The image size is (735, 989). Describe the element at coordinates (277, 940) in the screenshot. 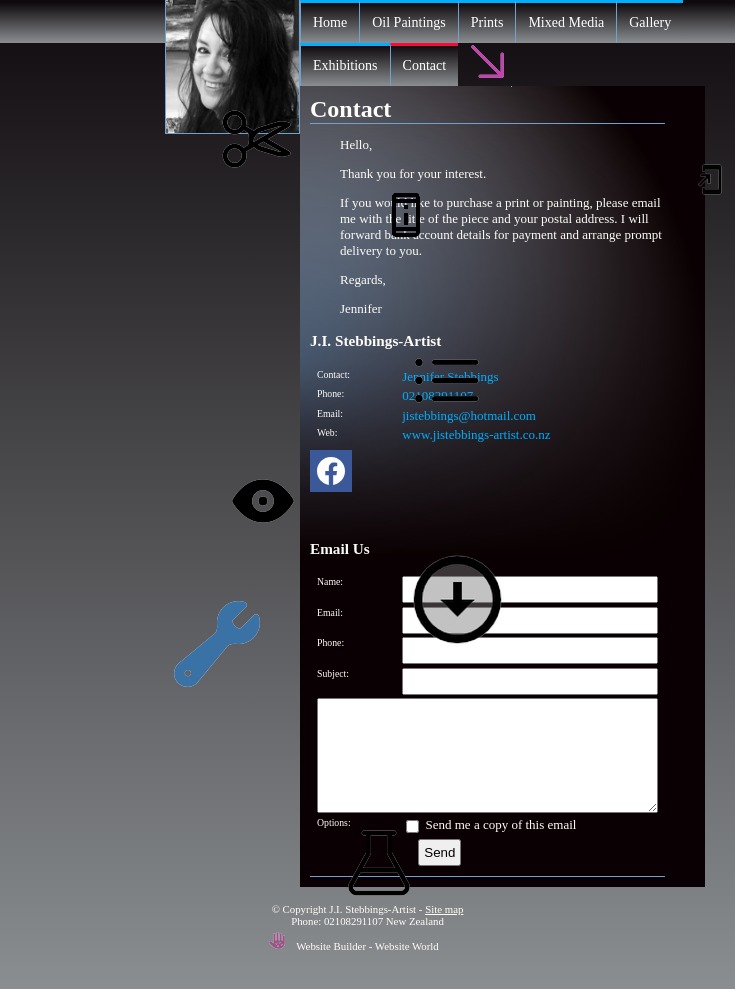

I see `indicates allergy information or warnings` at that location.